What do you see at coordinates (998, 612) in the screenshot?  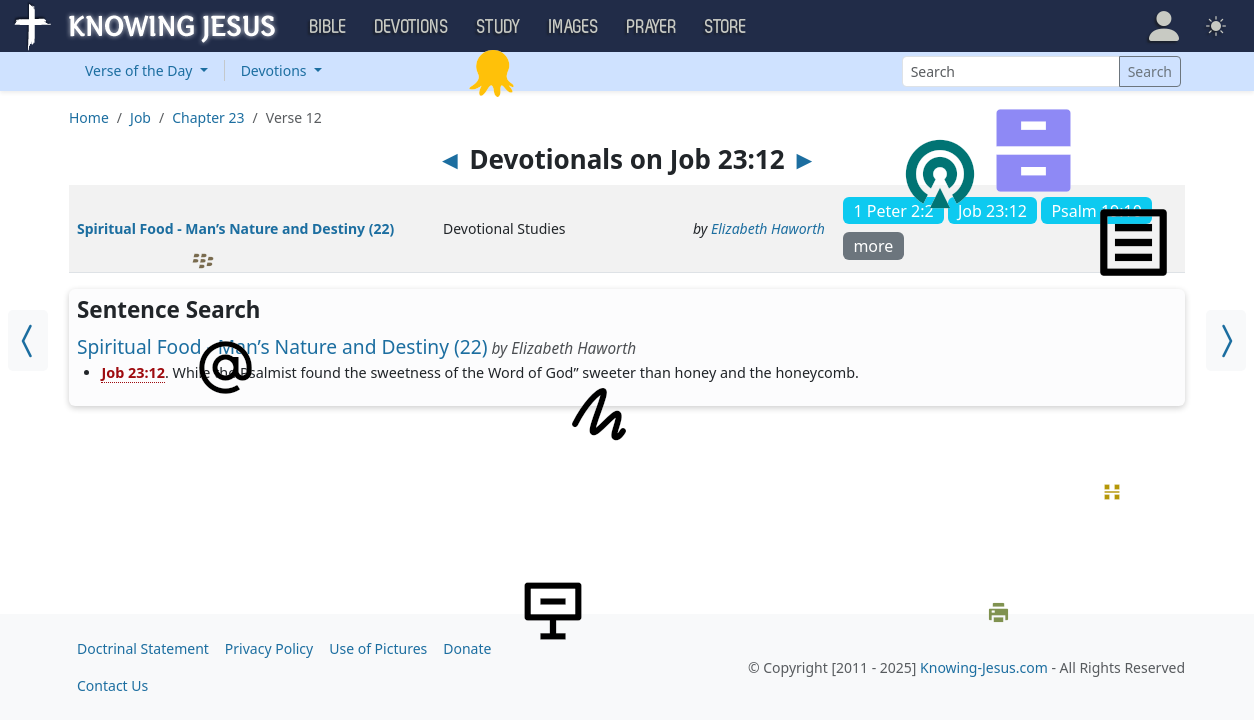 I see `print the current document` at bounding box center [998, 612].